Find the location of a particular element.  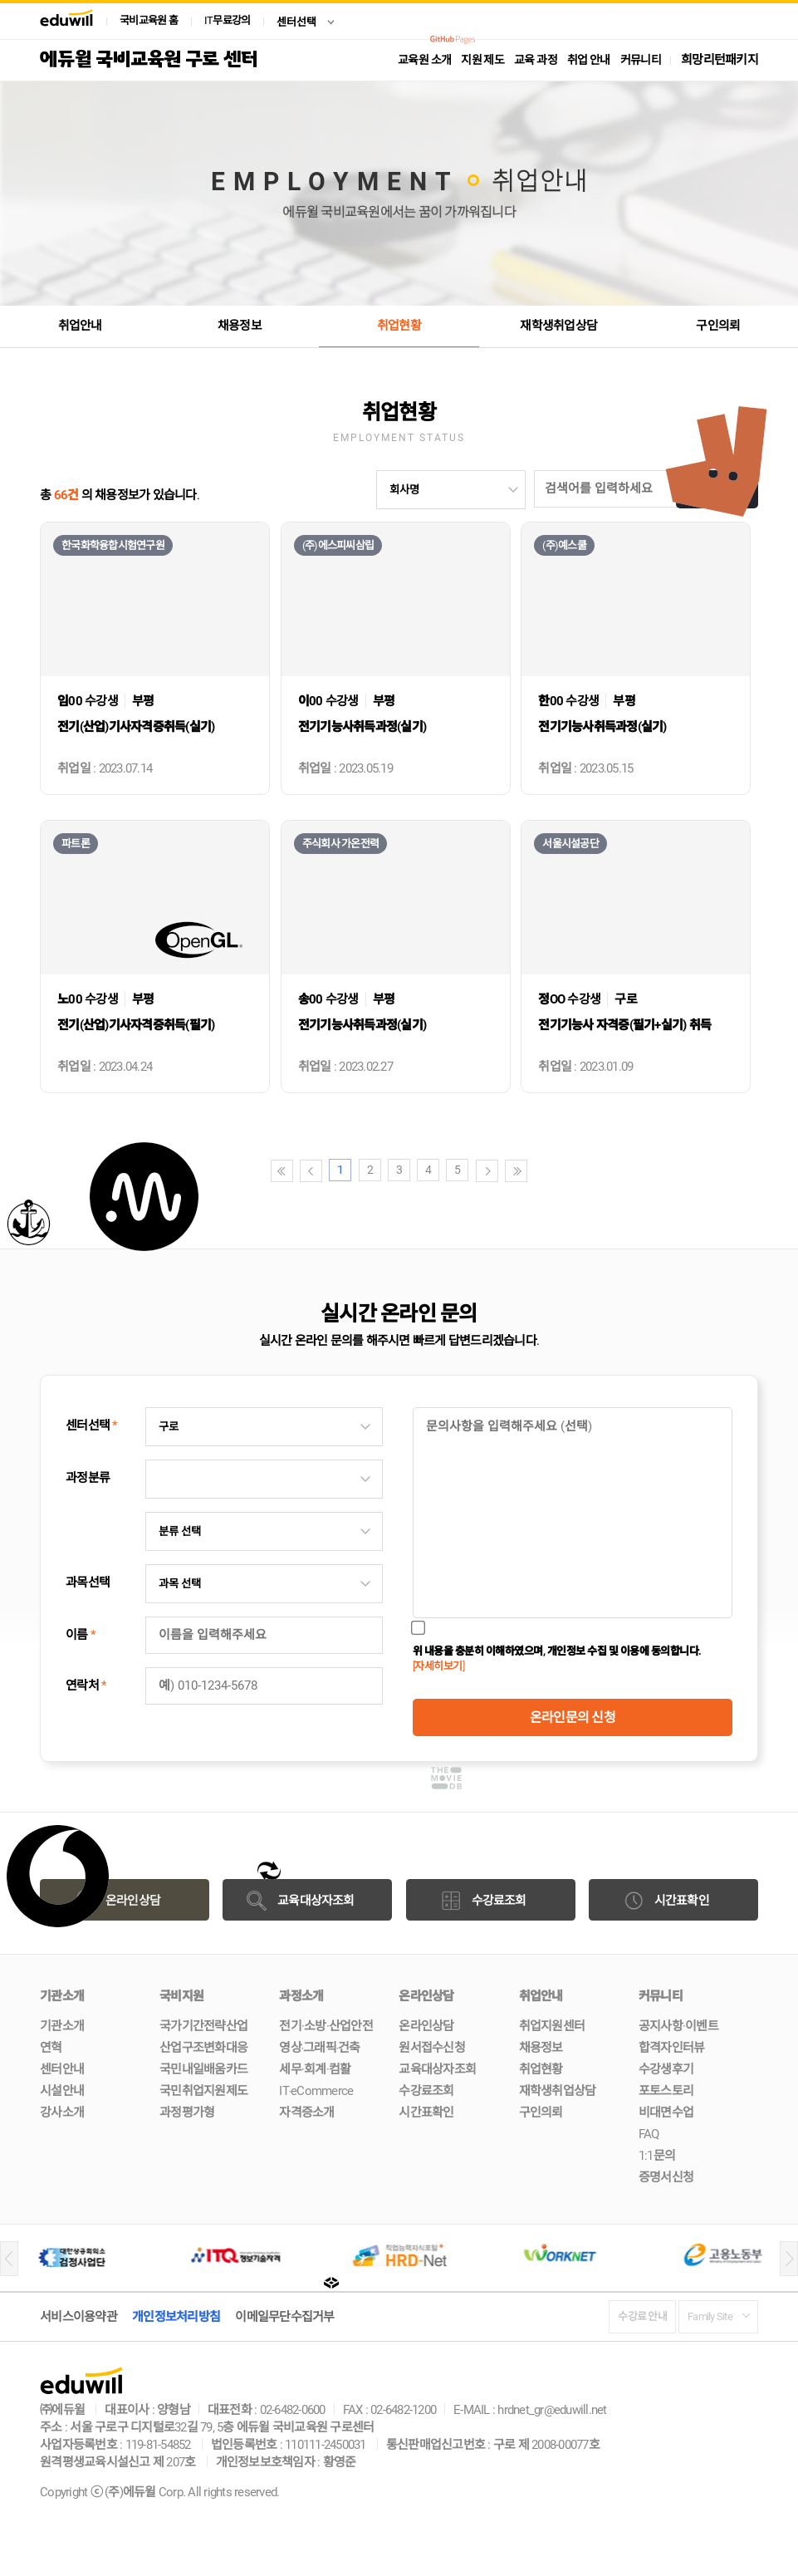

oxc javascript toolchain logo is located at coordinates (28, 1222).